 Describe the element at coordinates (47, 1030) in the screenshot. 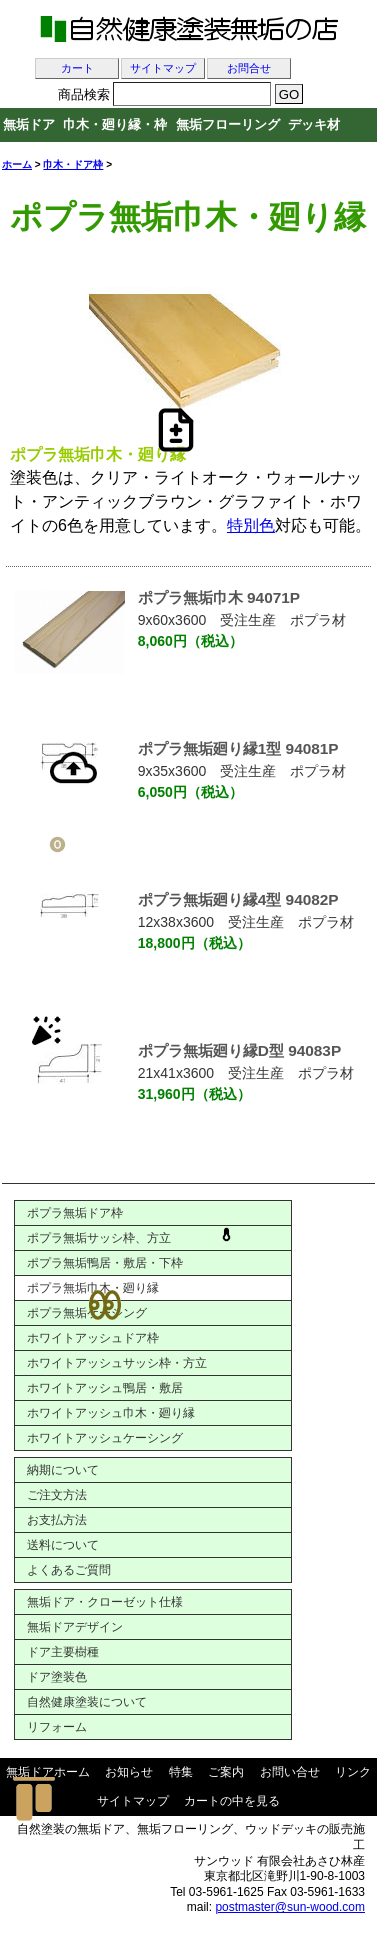

I see `celebration or success state indicator` at that location.